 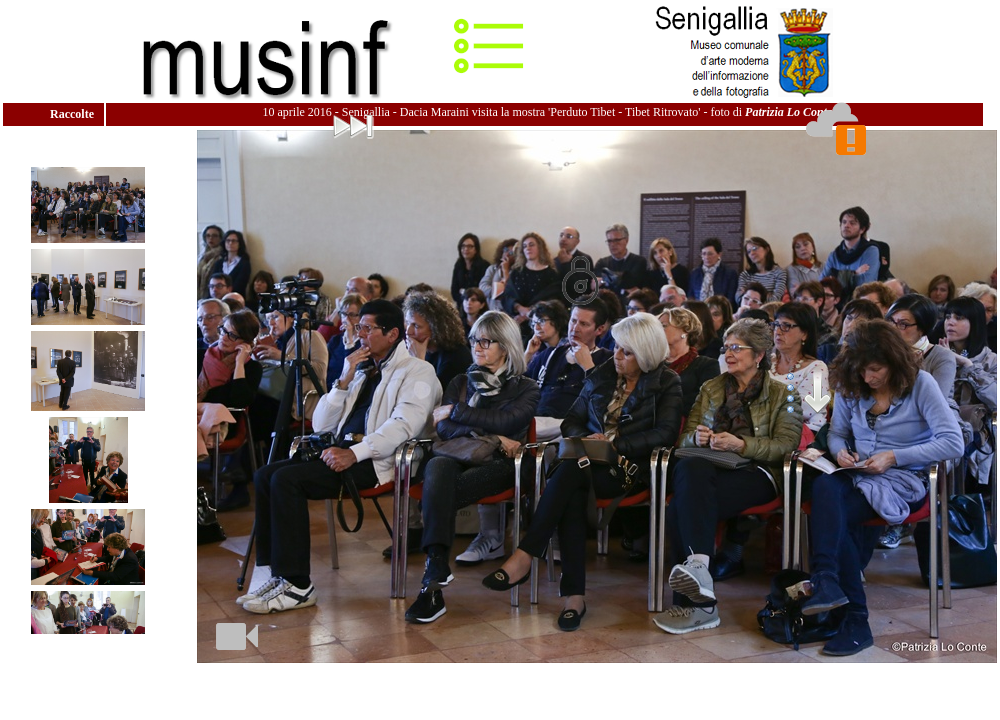 What do you see at coordinates (836, 125) in the screenshot?
I see `indicates a severe weather alert or warning` at bounding box center [836, 125].